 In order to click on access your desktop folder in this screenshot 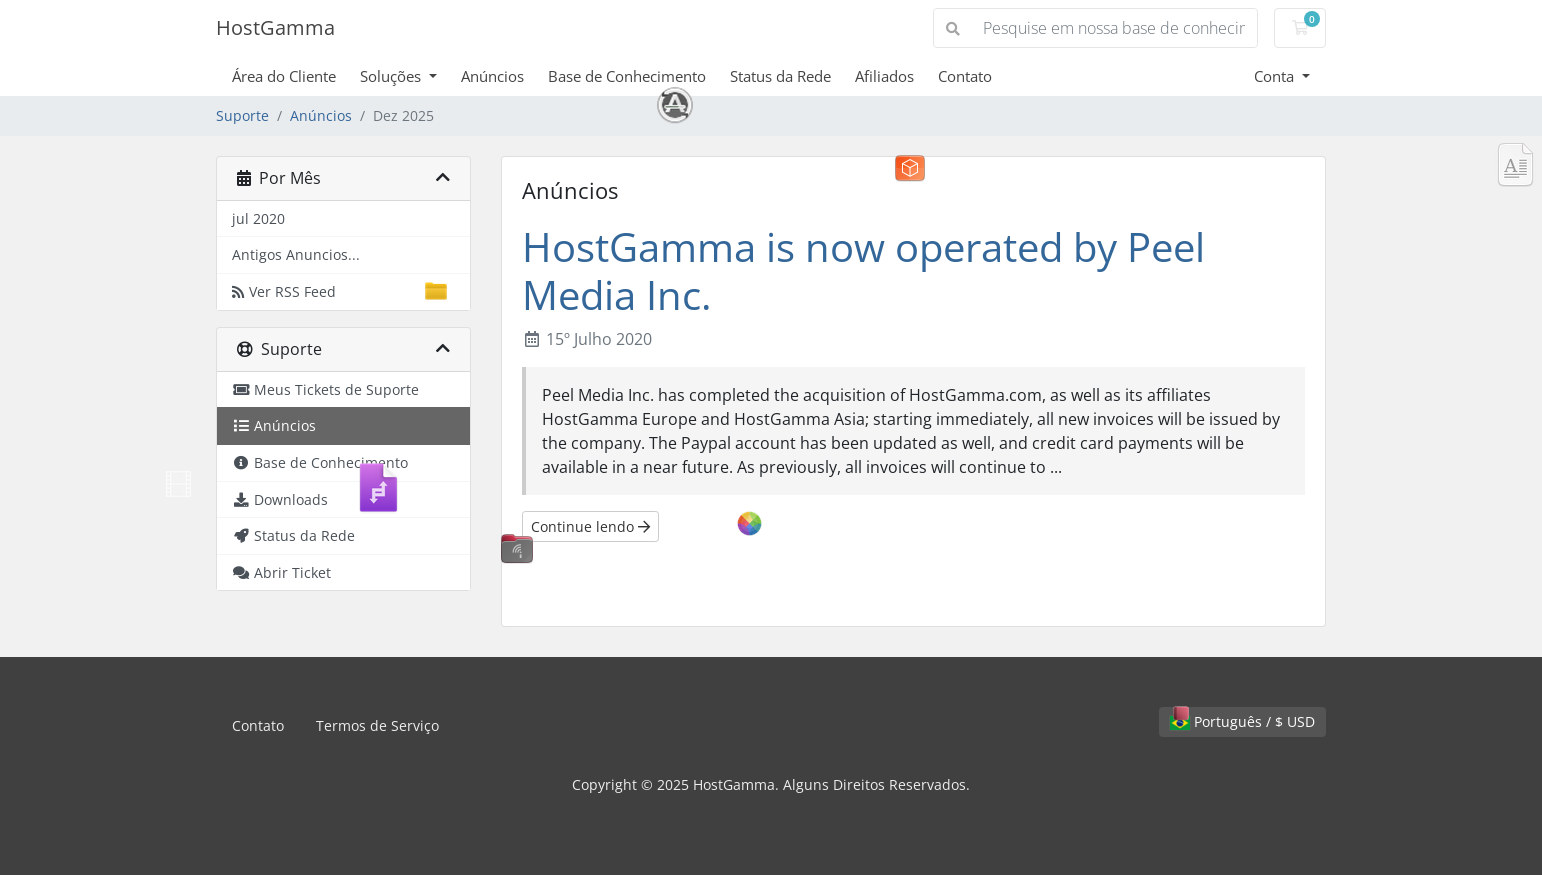, I will do `click(1181, 713)`.